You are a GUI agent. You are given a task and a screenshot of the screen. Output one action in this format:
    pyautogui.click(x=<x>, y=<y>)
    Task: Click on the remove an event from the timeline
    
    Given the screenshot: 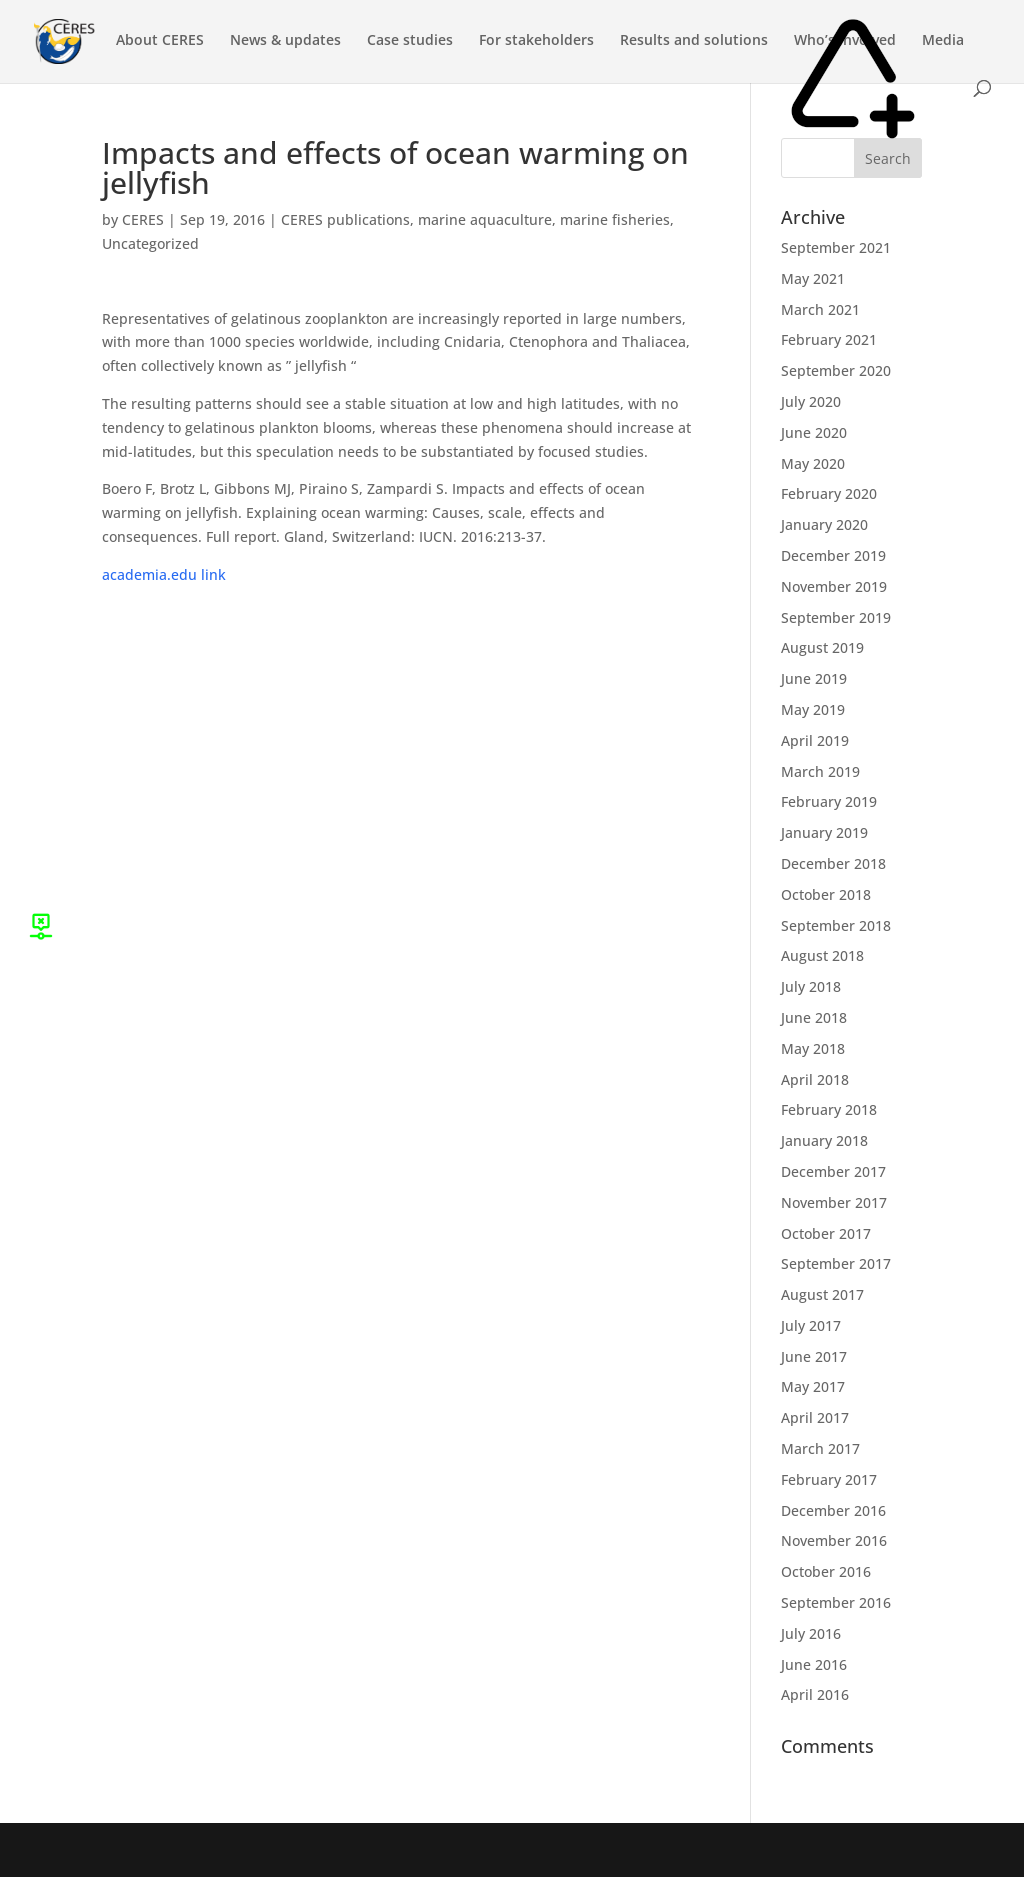 What is the action you would take?
    pyautogui.click(x=41, y=926)
    